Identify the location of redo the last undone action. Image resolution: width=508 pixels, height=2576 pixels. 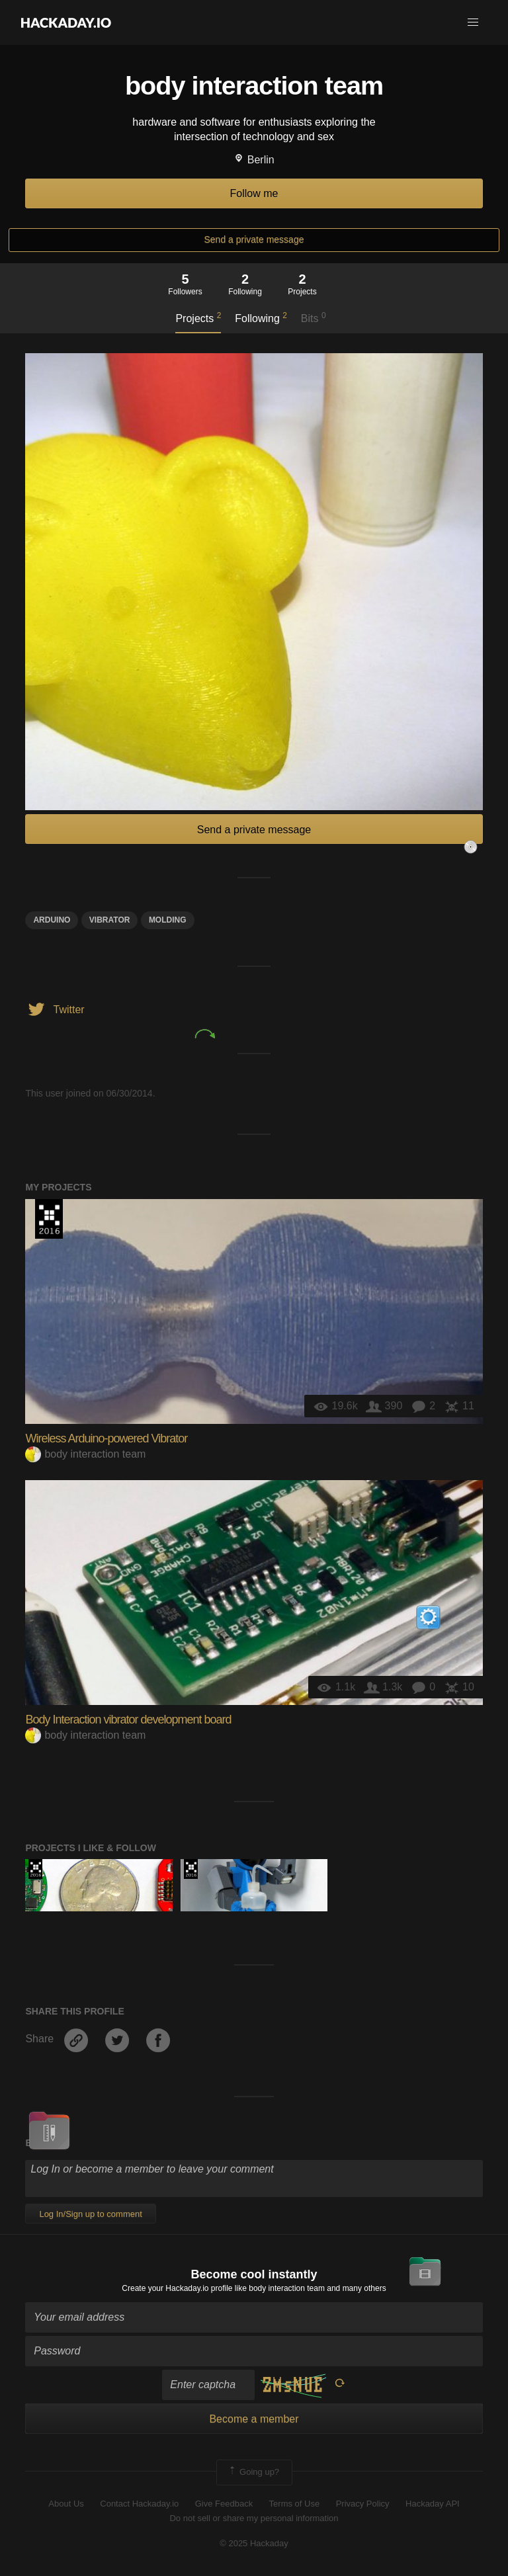
(205, 1034).